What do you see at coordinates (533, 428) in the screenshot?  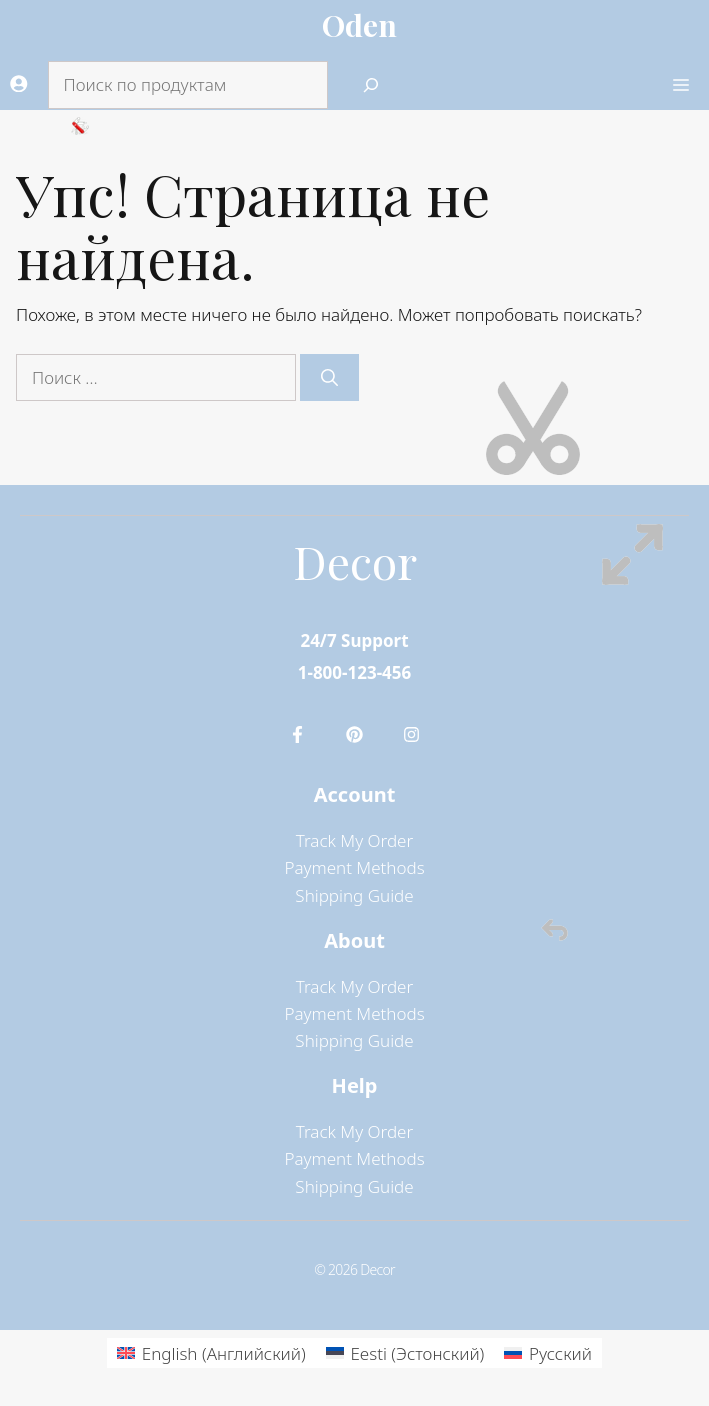 I see `cut selected content to clipboard` at bounding box center [533, 428].